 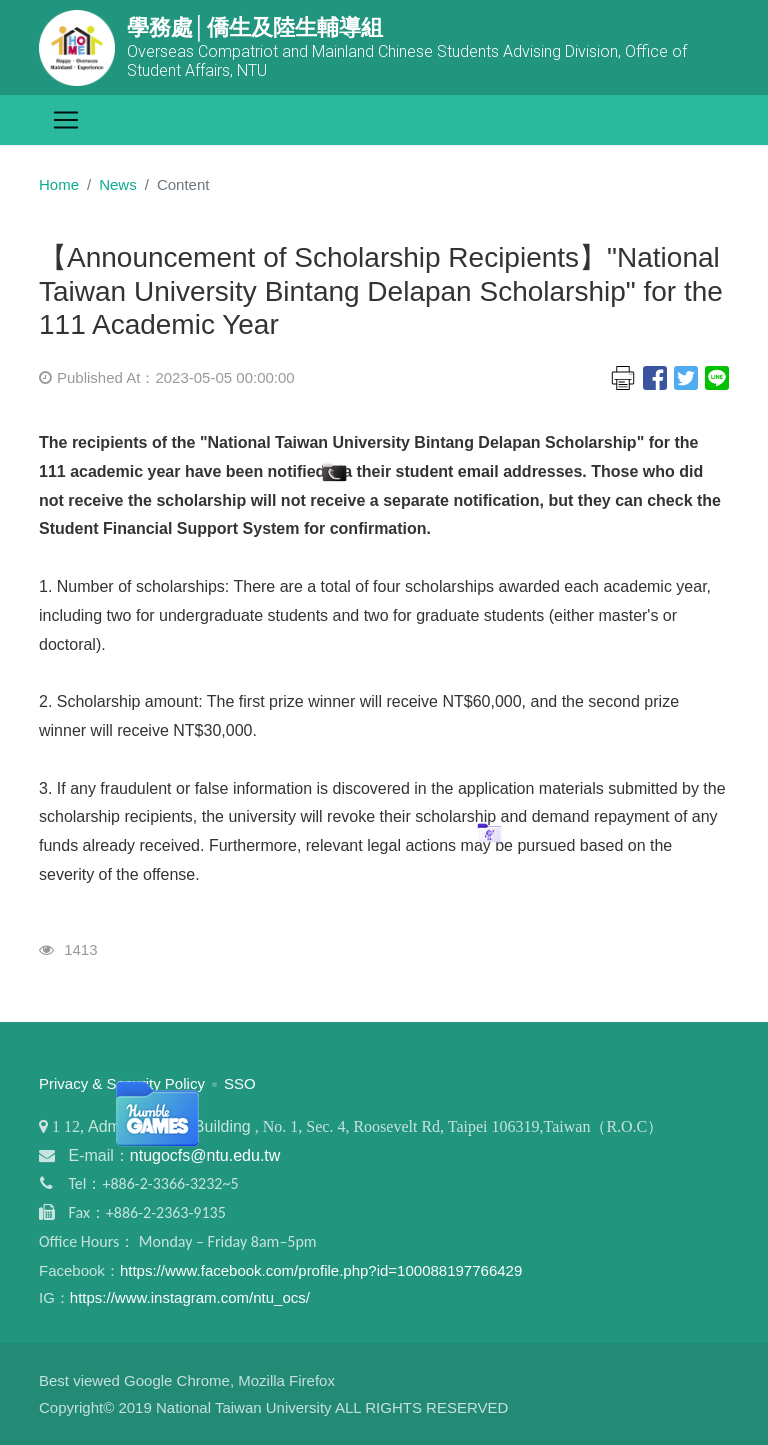 I want to click on open humble games folder, so click(x=157, y=1116).